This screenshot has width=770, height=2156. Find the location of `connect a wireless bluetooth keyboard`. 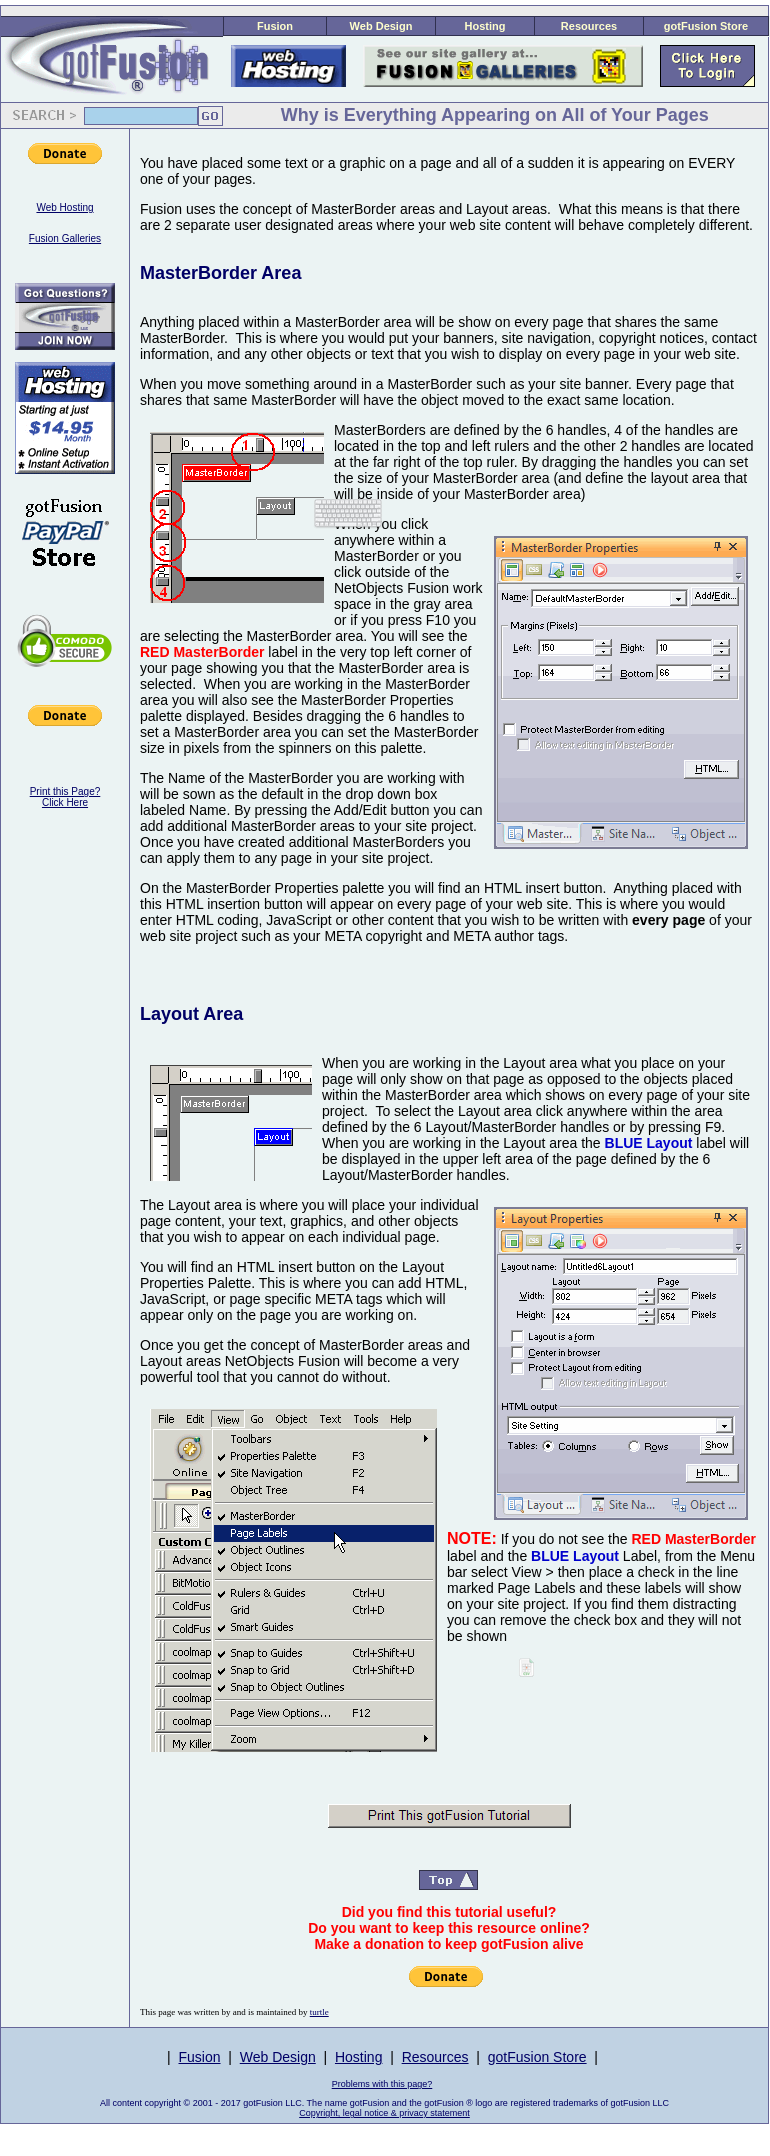

connect a wireless bluetooth keyboard is located at coordinates (348, 513).